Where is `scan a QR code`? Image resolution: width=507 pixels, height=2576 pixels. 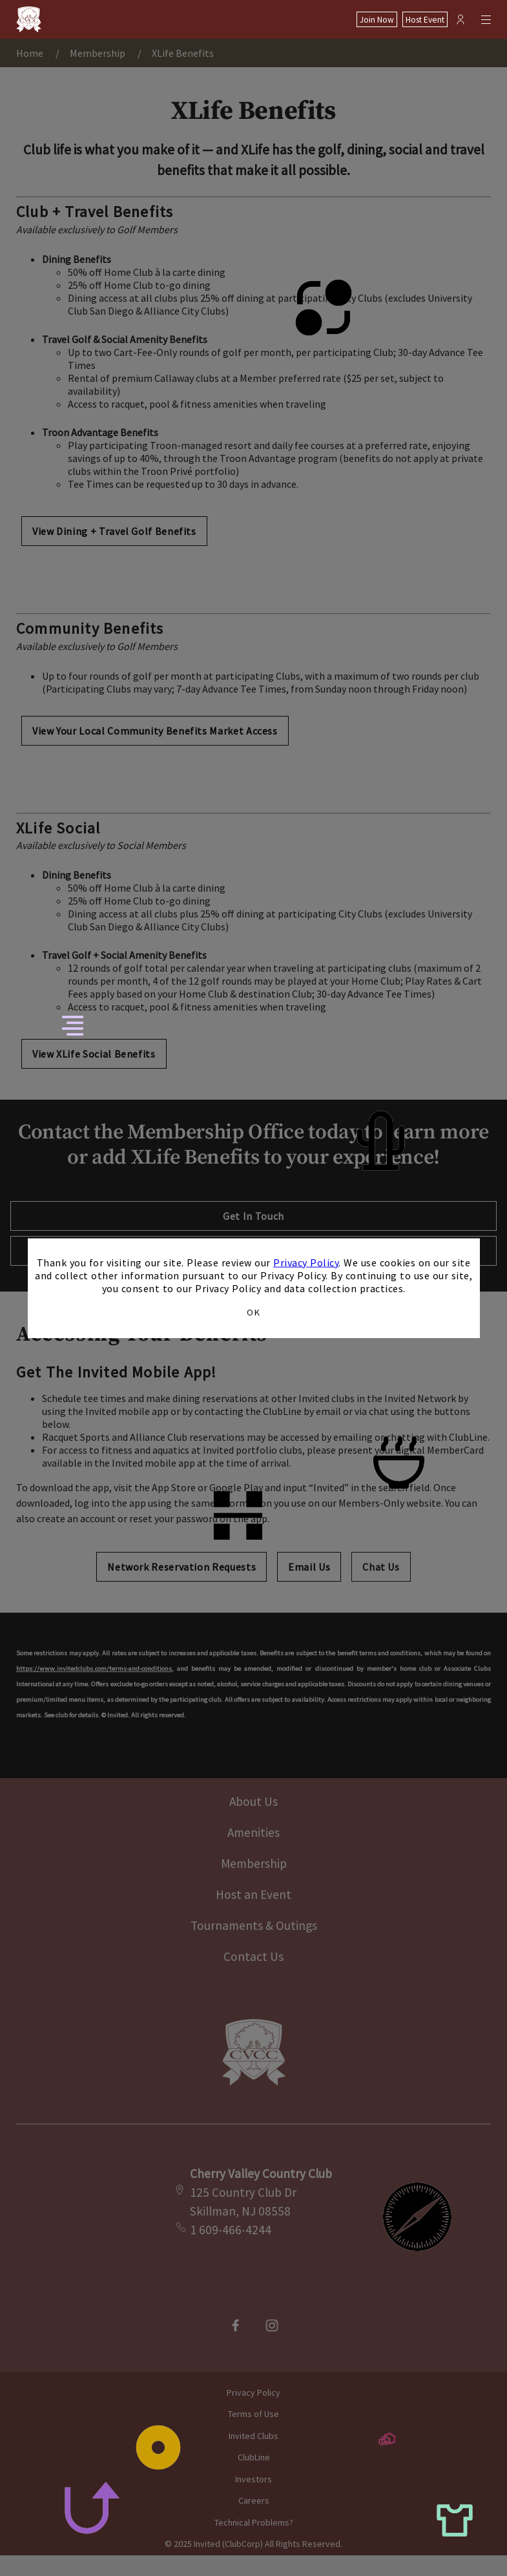 scan a QR code is located at coordinates (238, 1515).